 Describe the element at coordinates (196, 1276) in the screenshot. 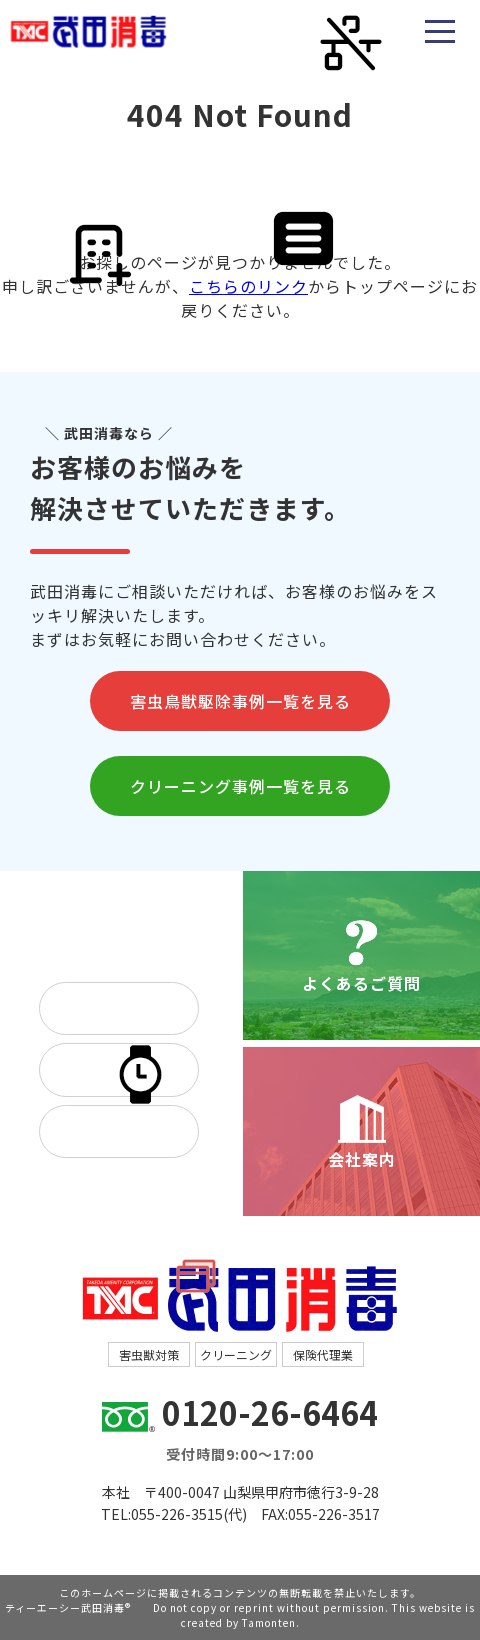

I see `open browser tabs or windows` at that location.